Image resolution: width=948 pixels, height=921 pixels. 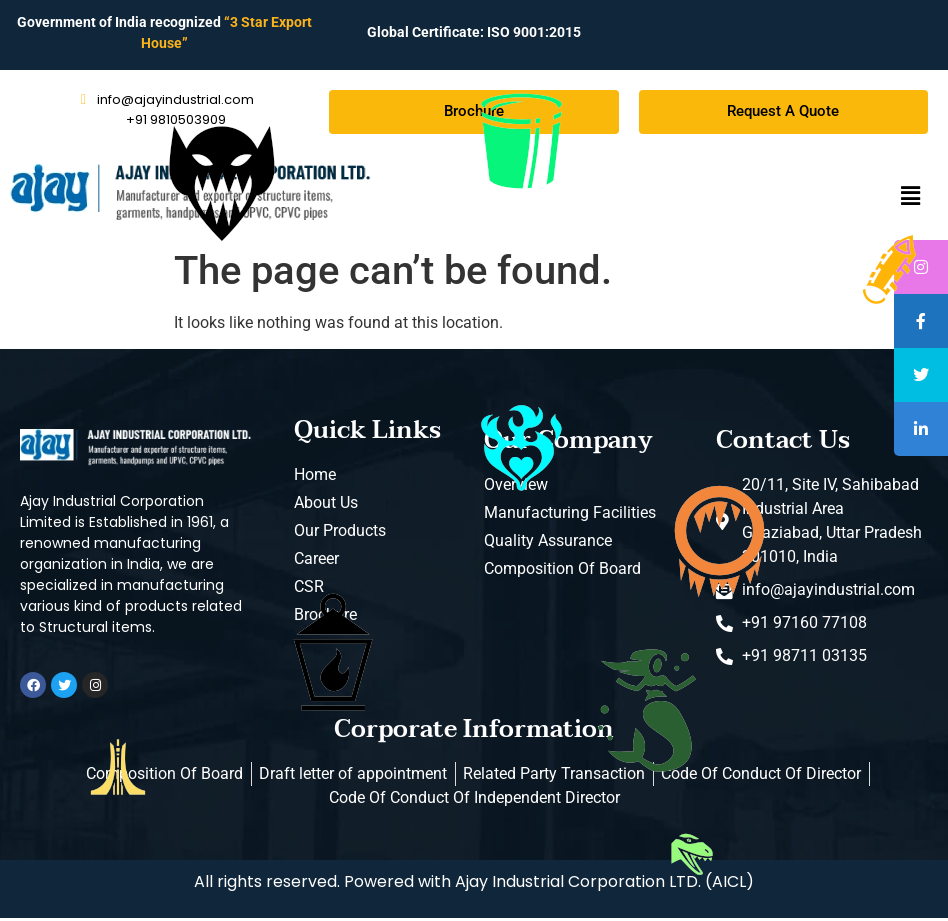 What do you see at coordinates (652, 710) in the screenshot?
I see `select mermaid character or avatar` at bounding box center [652, 710].